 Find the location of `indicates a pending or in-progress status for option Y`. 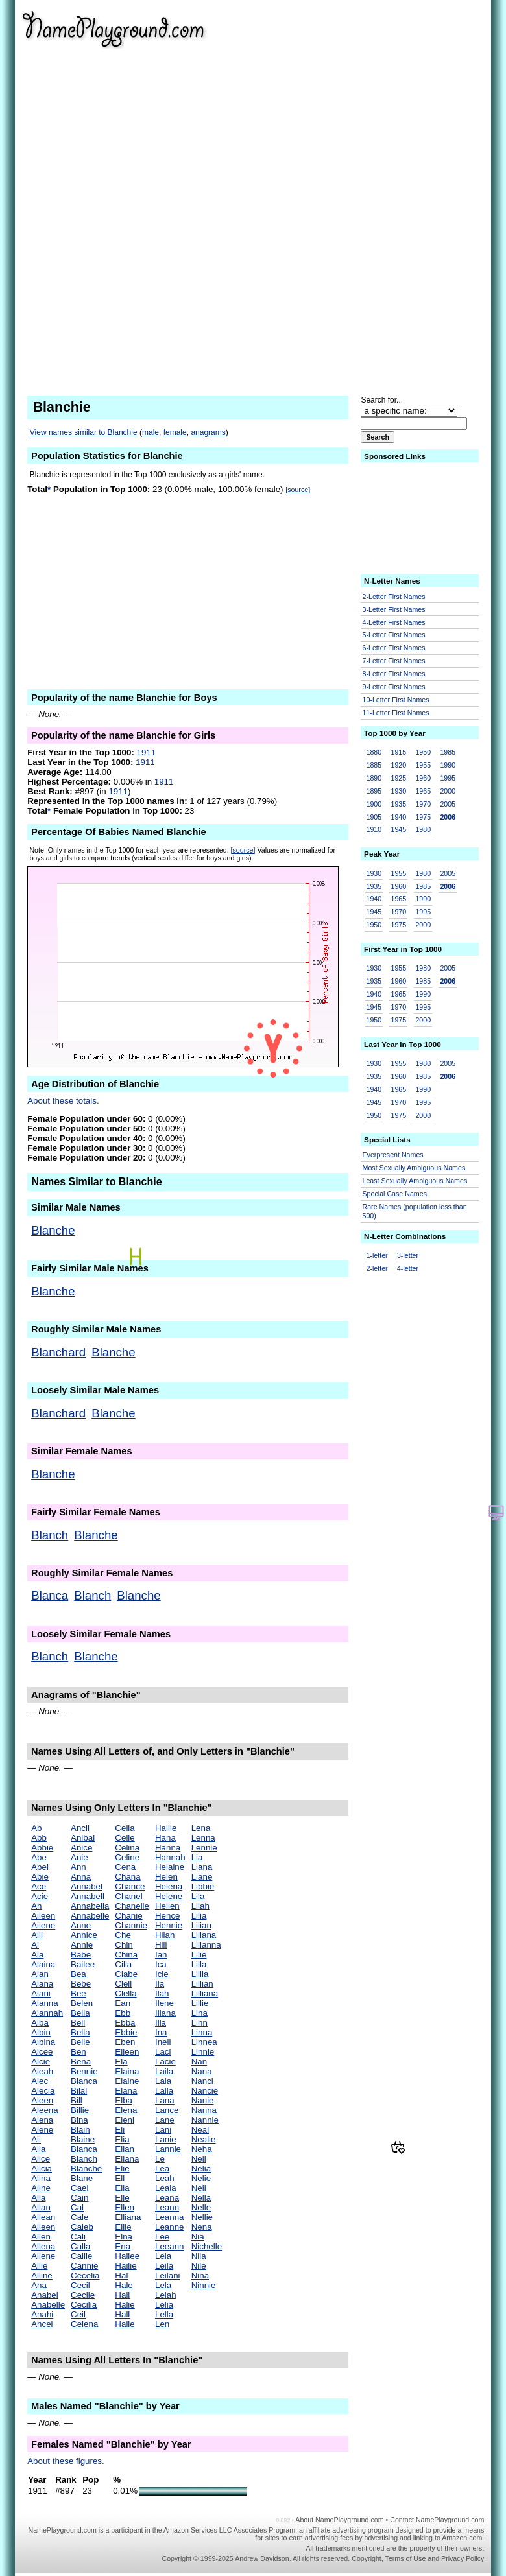

indicates a pending or in-progress status for option Y is located at coordinates (273, 1048).